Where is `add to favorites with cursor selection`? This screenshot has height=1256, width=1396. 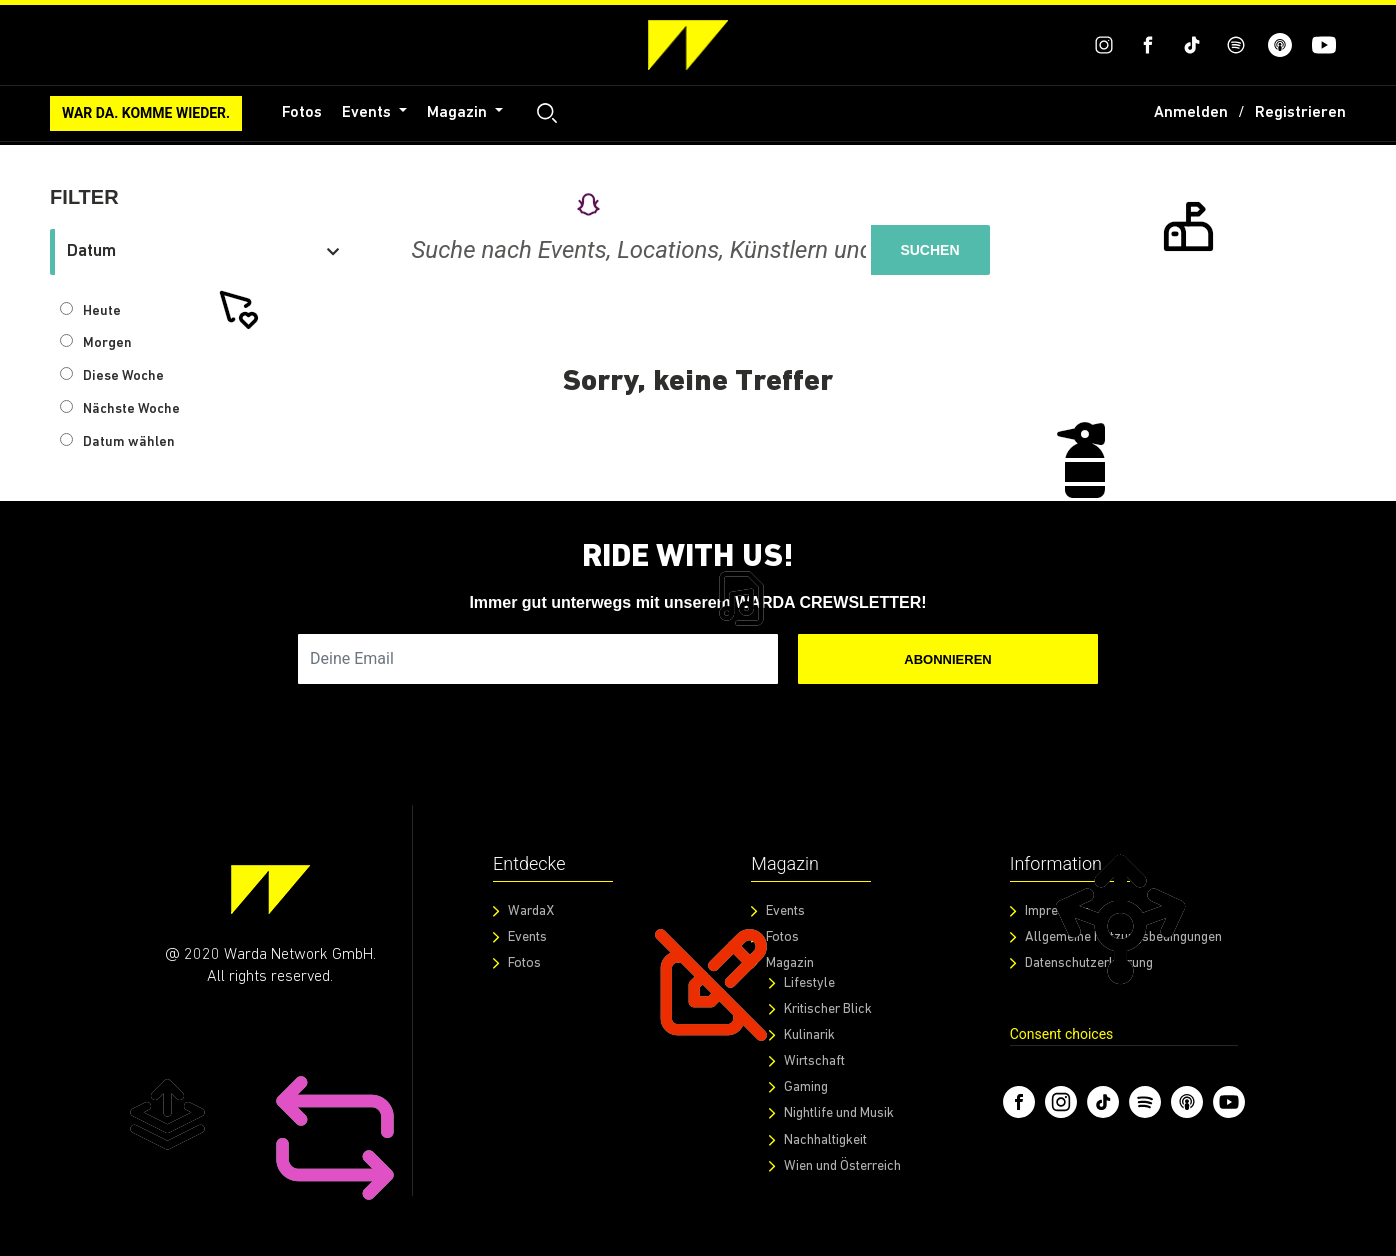 add to favorites with cursor selection is located at coordinates (237, 308).